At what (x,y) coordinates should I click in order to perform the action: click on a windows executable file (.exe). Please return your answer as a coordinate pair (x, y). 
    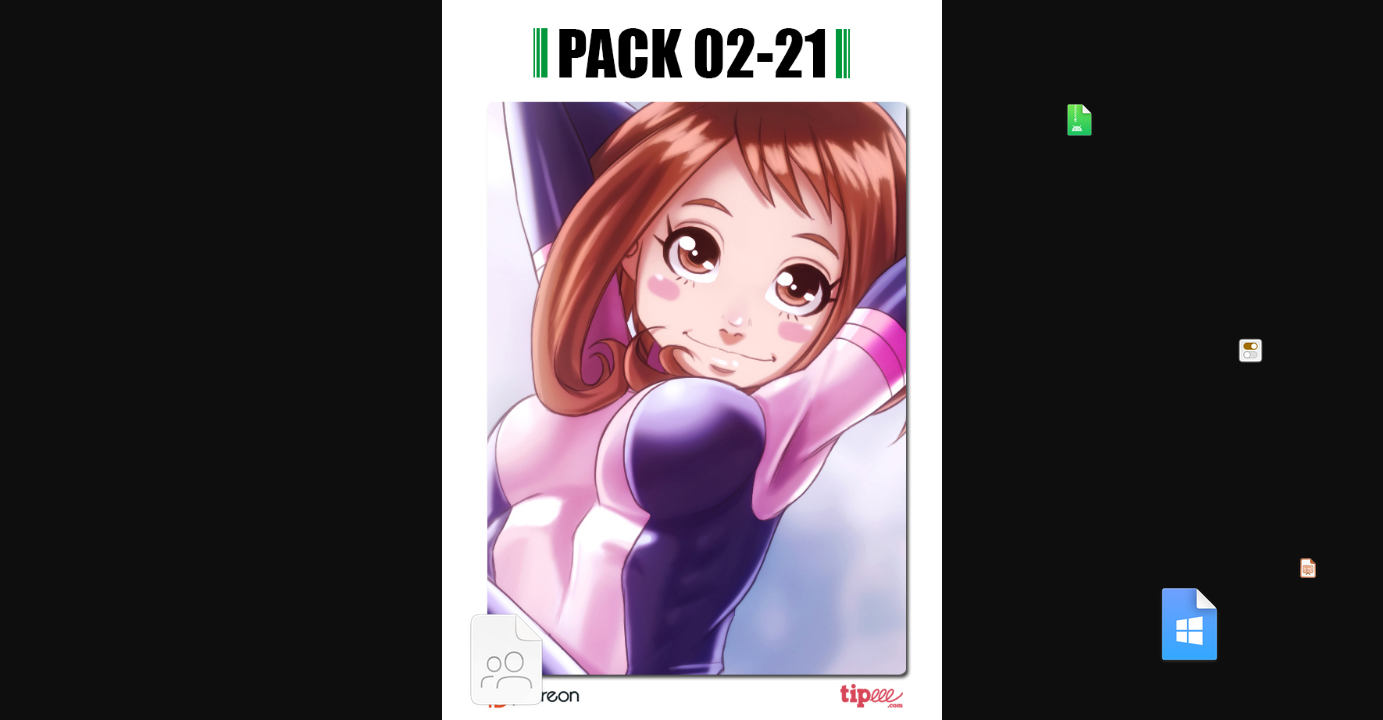
    Looking at the image, I should click on (1189, 625).